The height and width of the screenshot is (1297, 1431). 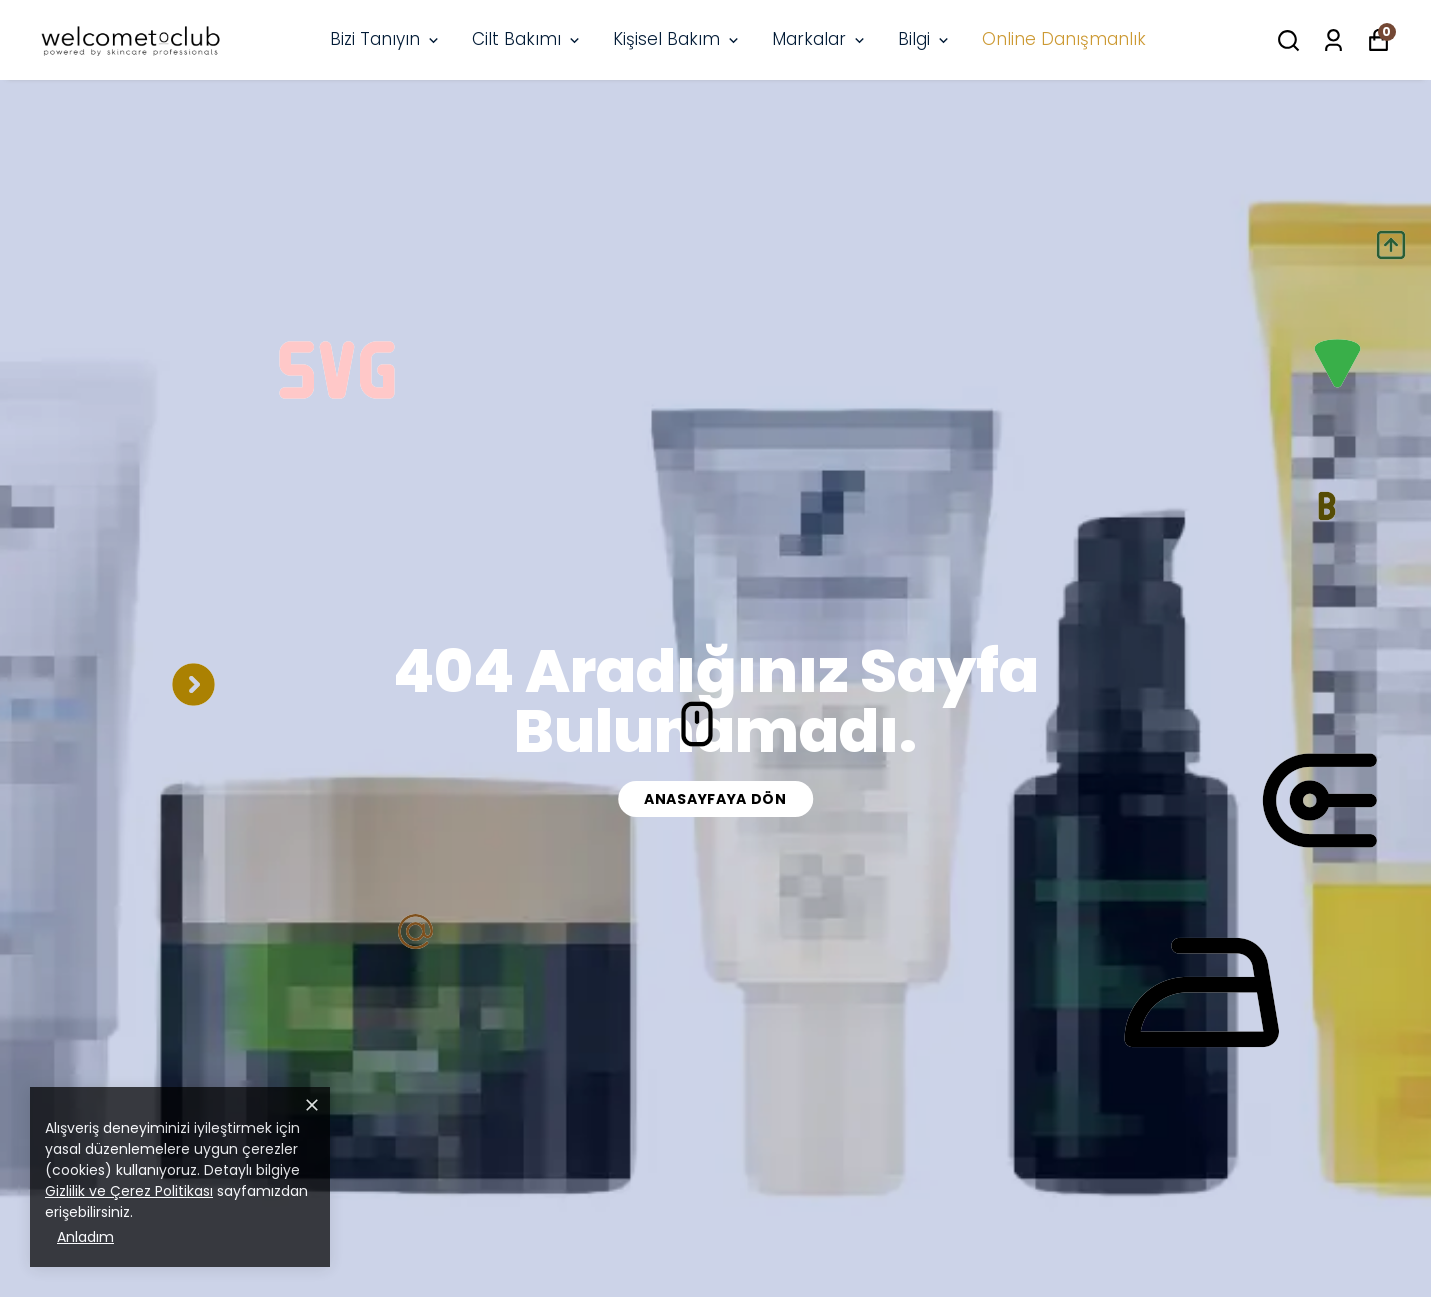 I want to click on mention a user or tag someone, so click(x=415, y=931).